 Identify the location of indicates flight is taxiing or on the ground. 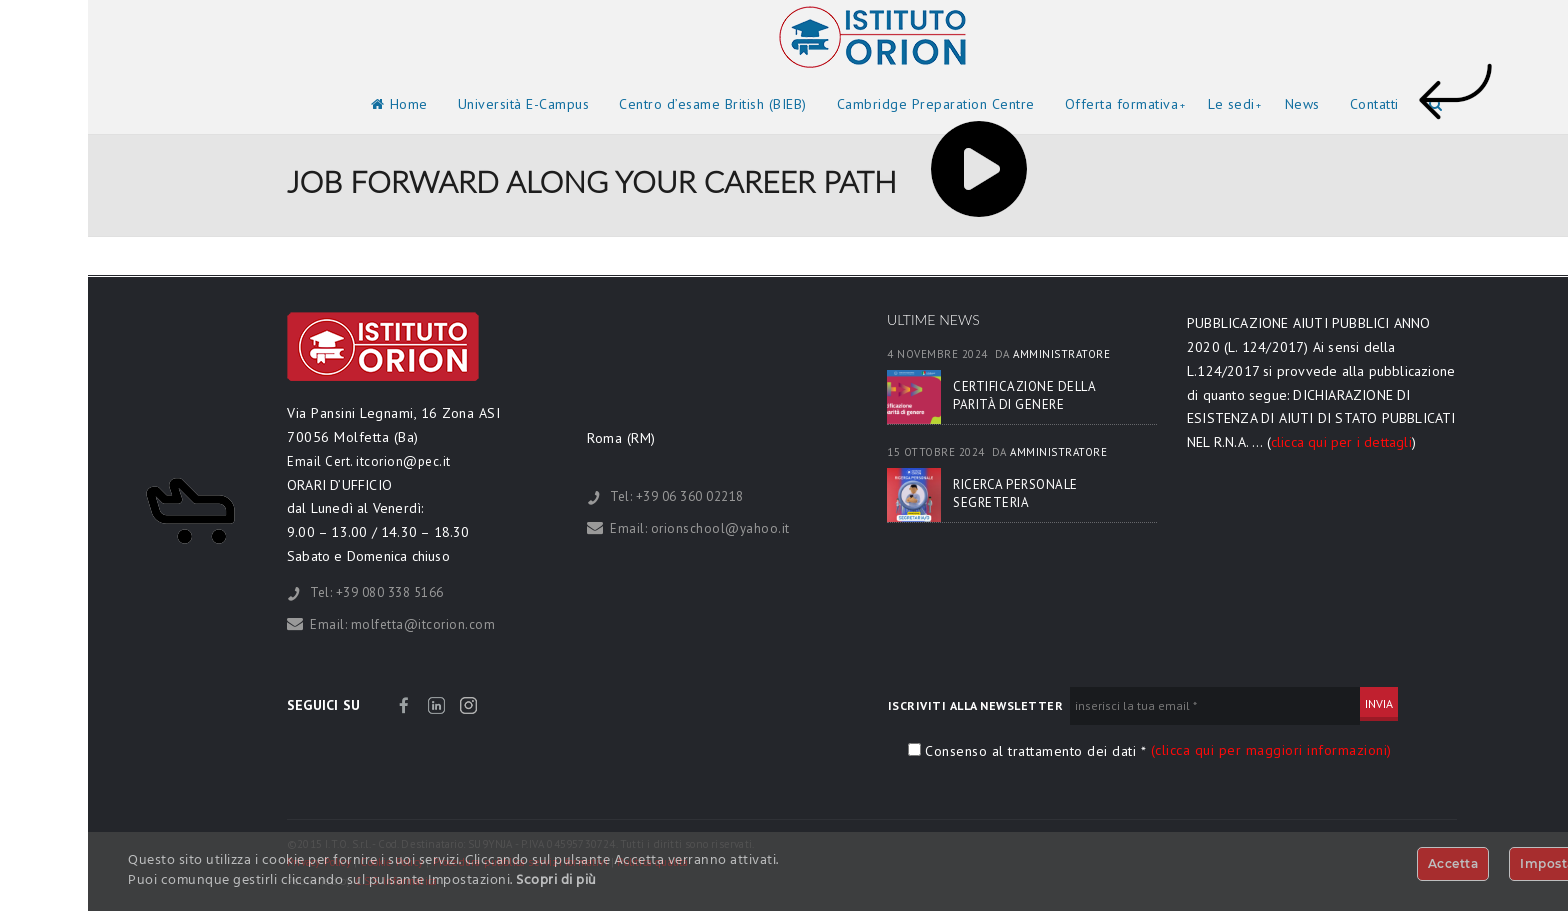
(190, 509).